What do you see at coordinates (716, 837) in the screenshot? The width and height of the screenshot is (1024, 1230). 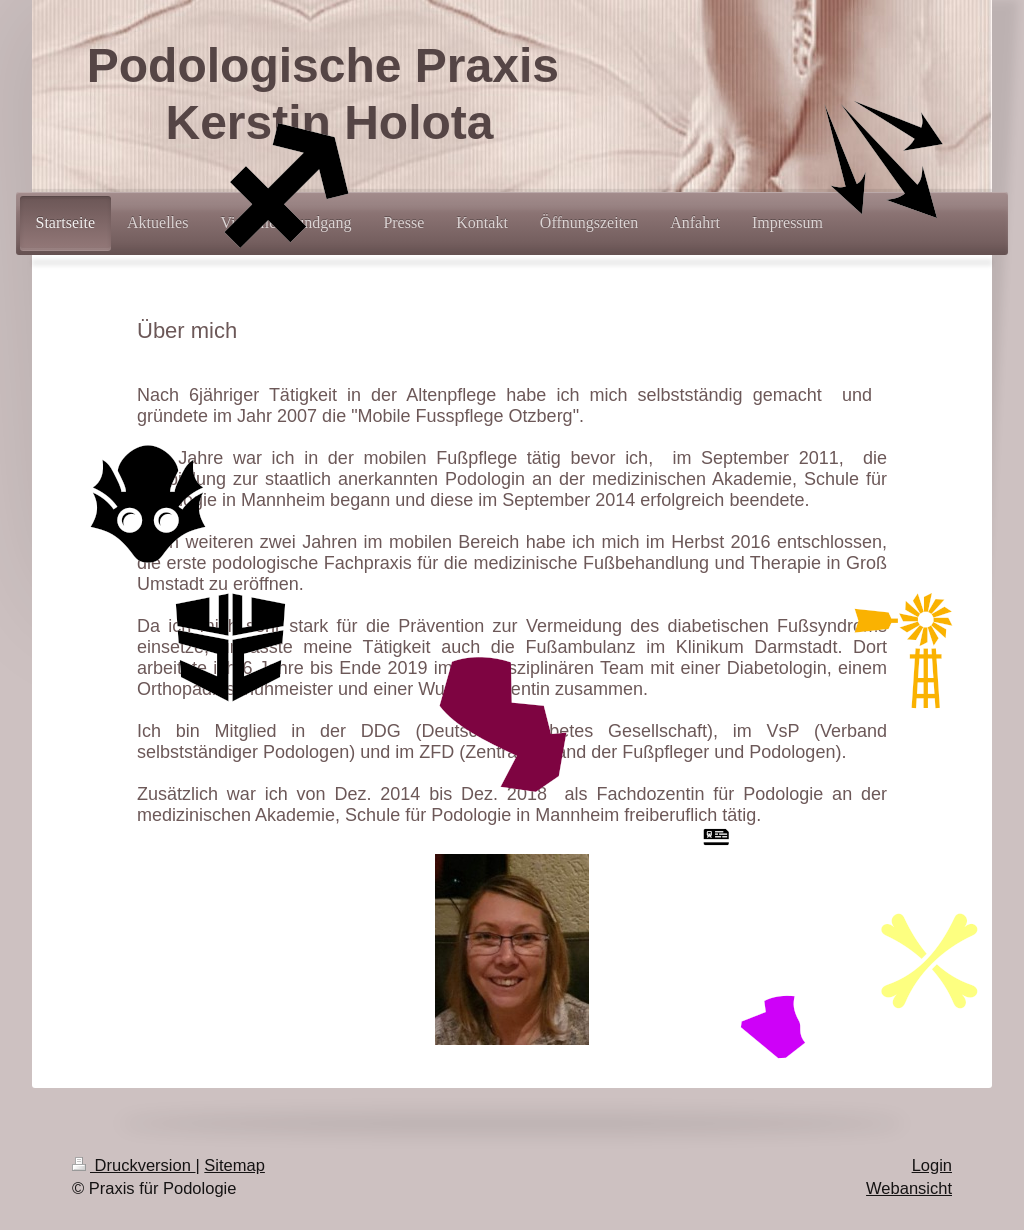 I see `view your subway or transit pass` at bounding box center [716, 837].